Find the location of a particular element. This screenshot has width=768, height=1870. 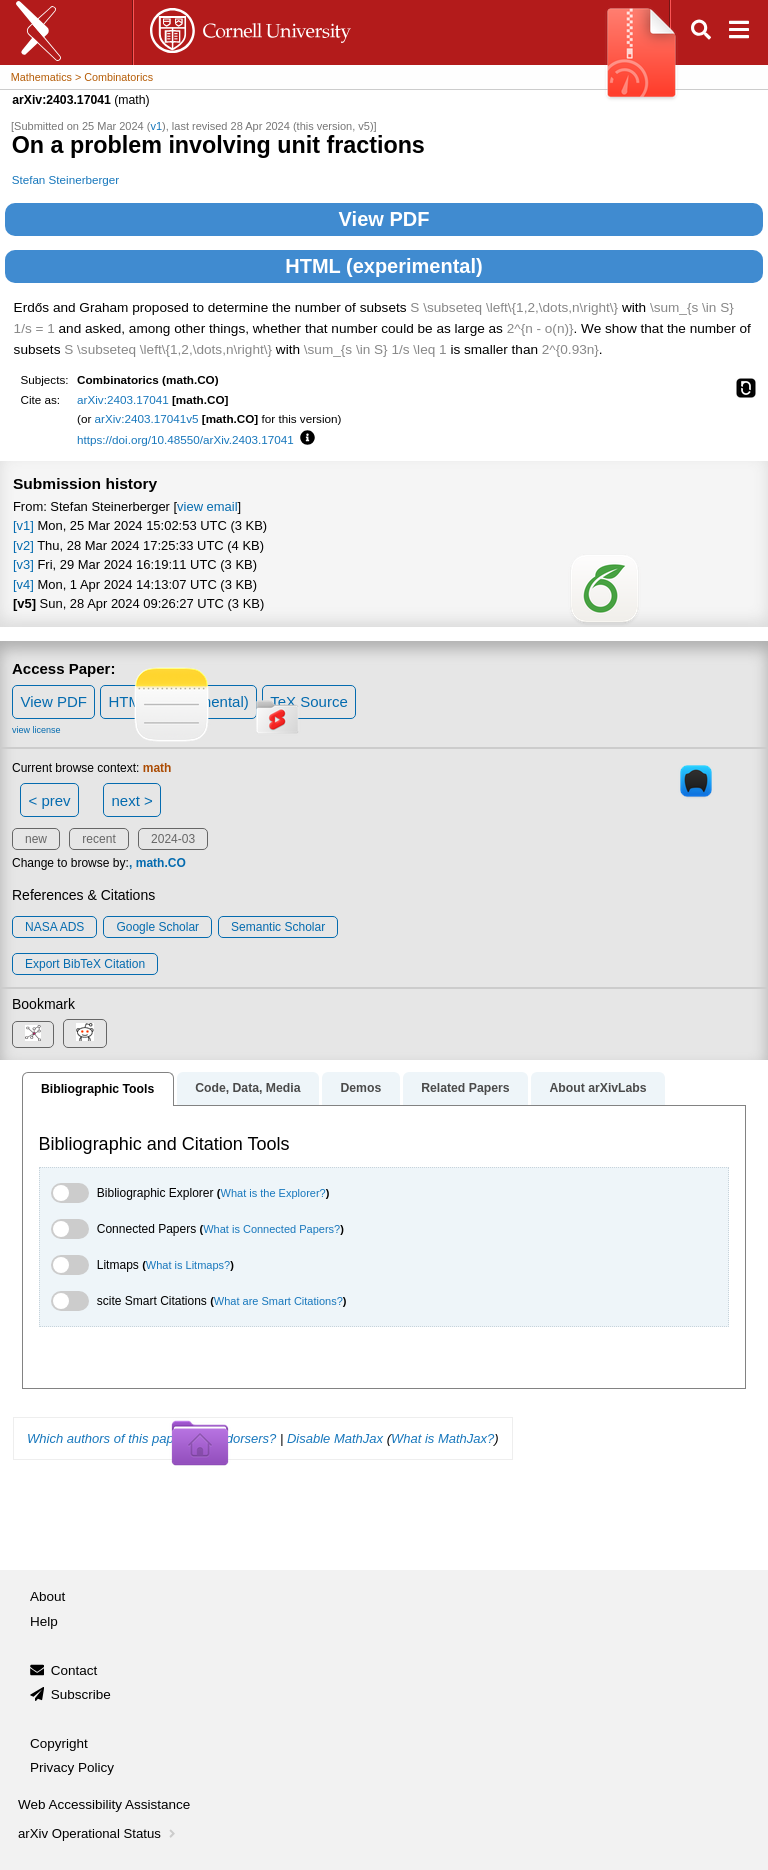

an rpm package file for linux software installation is located at coordinates (641, 54).